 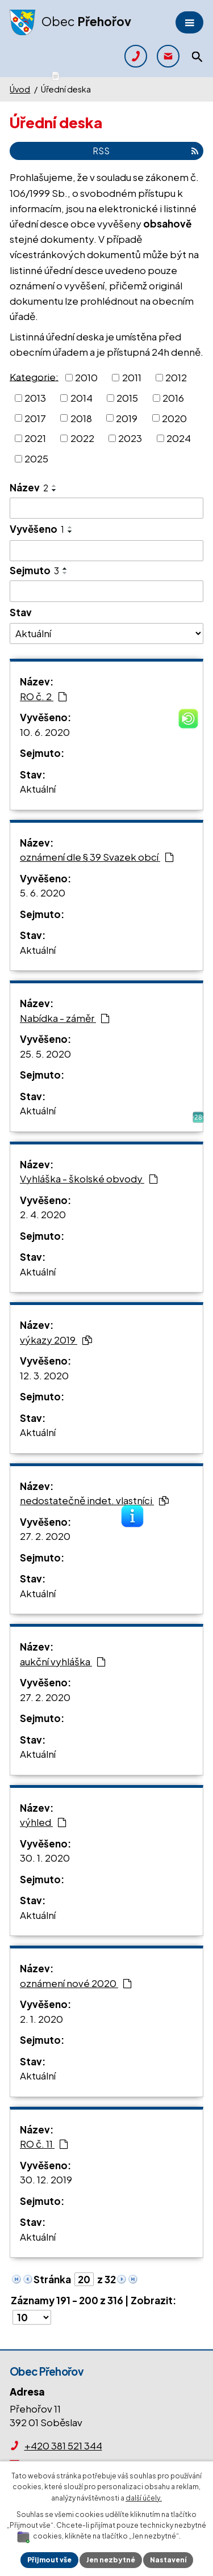 I want to click on open a text file, so click(x=56, y=76).